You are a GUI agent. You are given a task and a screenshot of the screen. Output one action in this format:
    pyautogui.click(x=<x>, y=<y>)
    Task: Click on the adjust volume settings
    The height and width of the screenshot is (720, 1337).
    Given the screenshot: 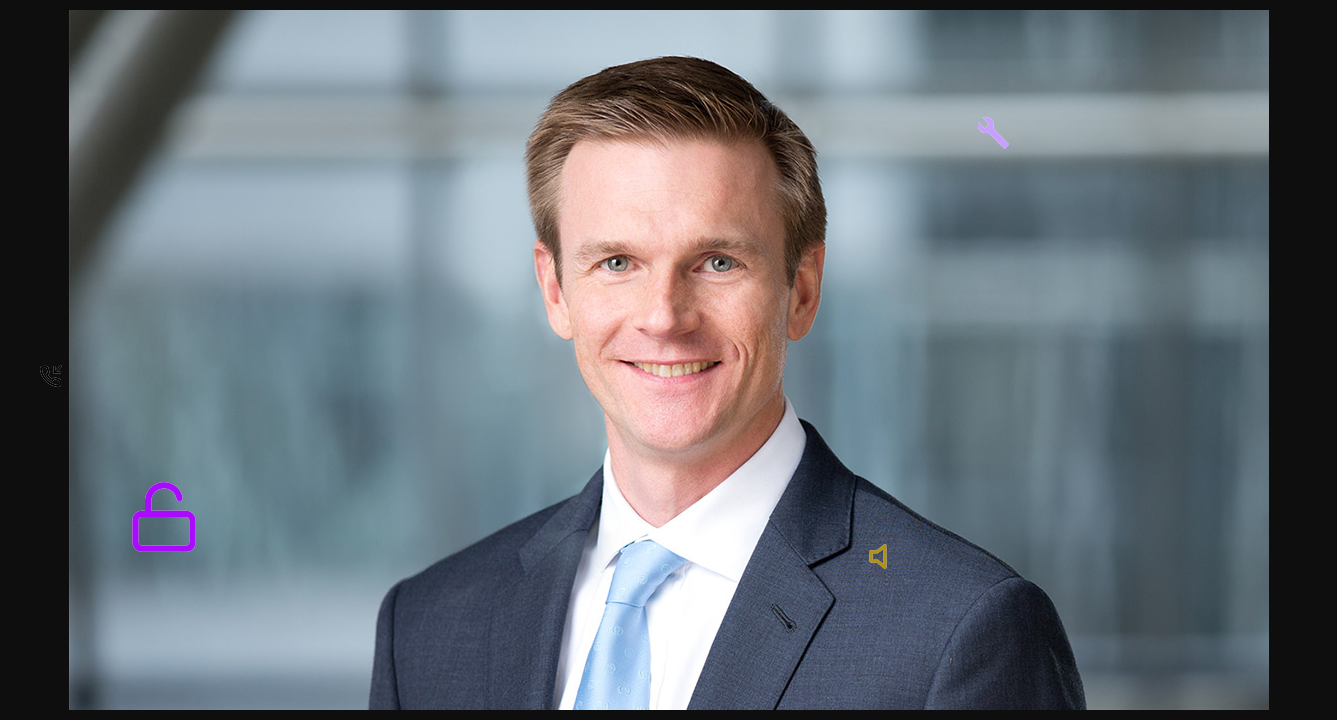 What is the action you would take?
    pyautogui.click(x=886, y=556)
    